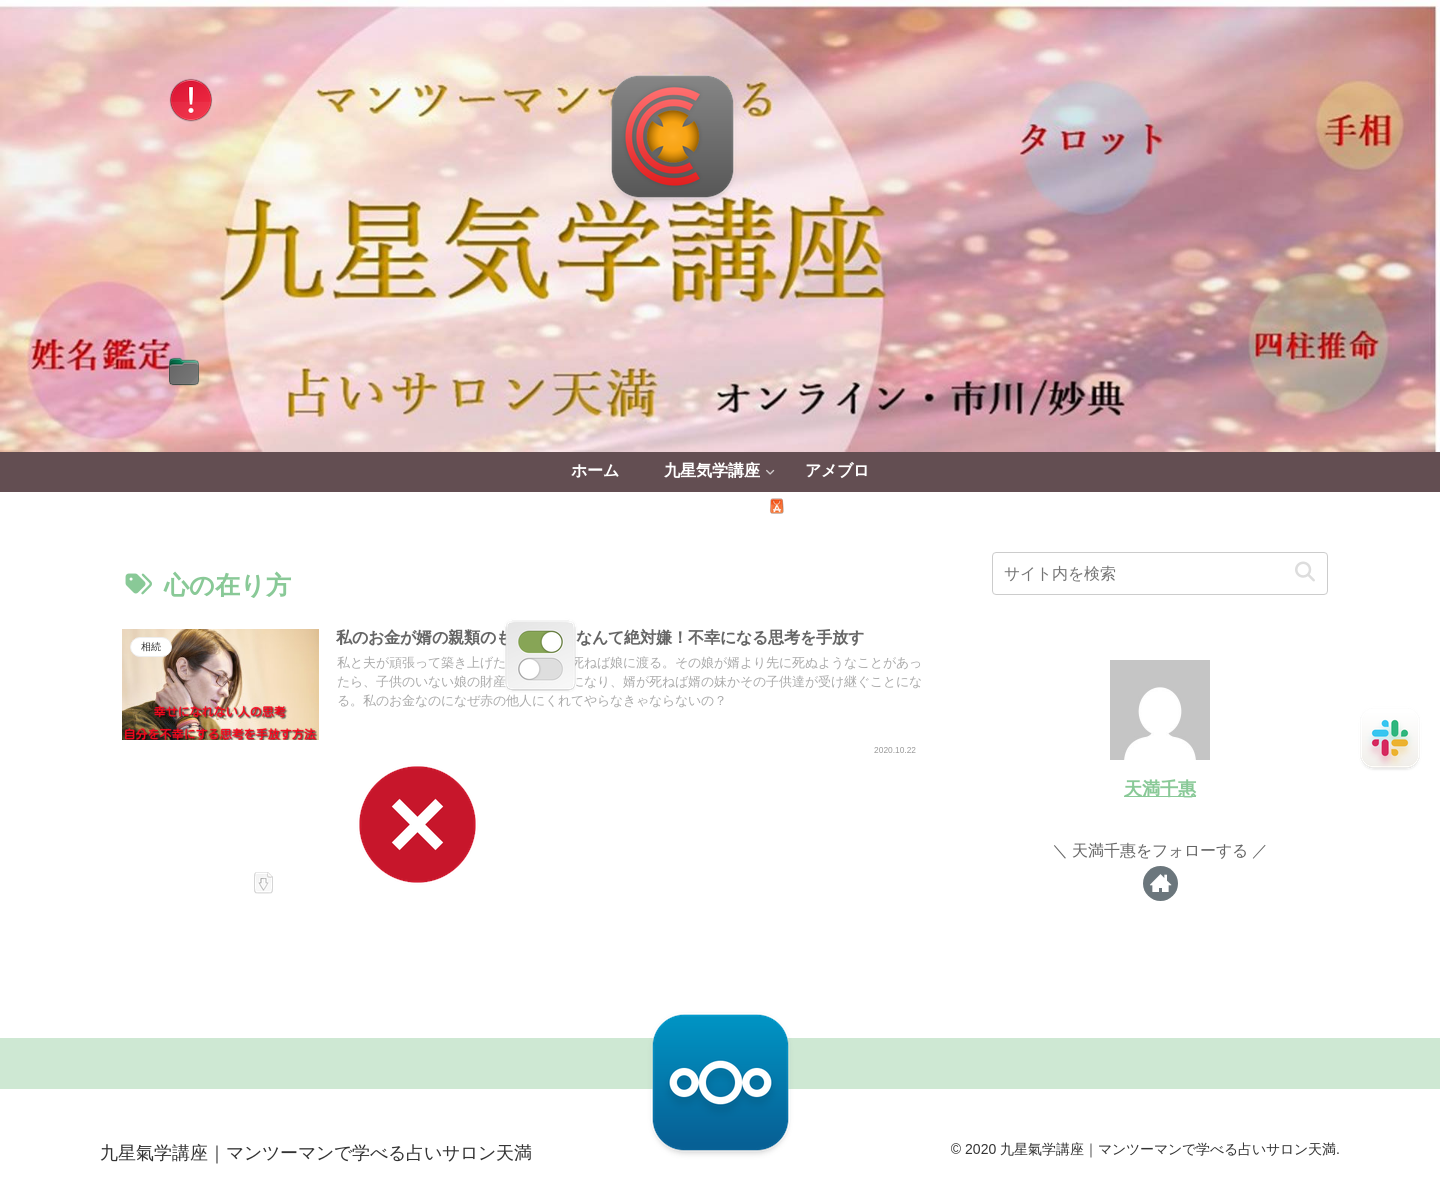  Describe the element at coordinates (191, 100) in the screenshot. I see `indicates an application error or crash` at that location.